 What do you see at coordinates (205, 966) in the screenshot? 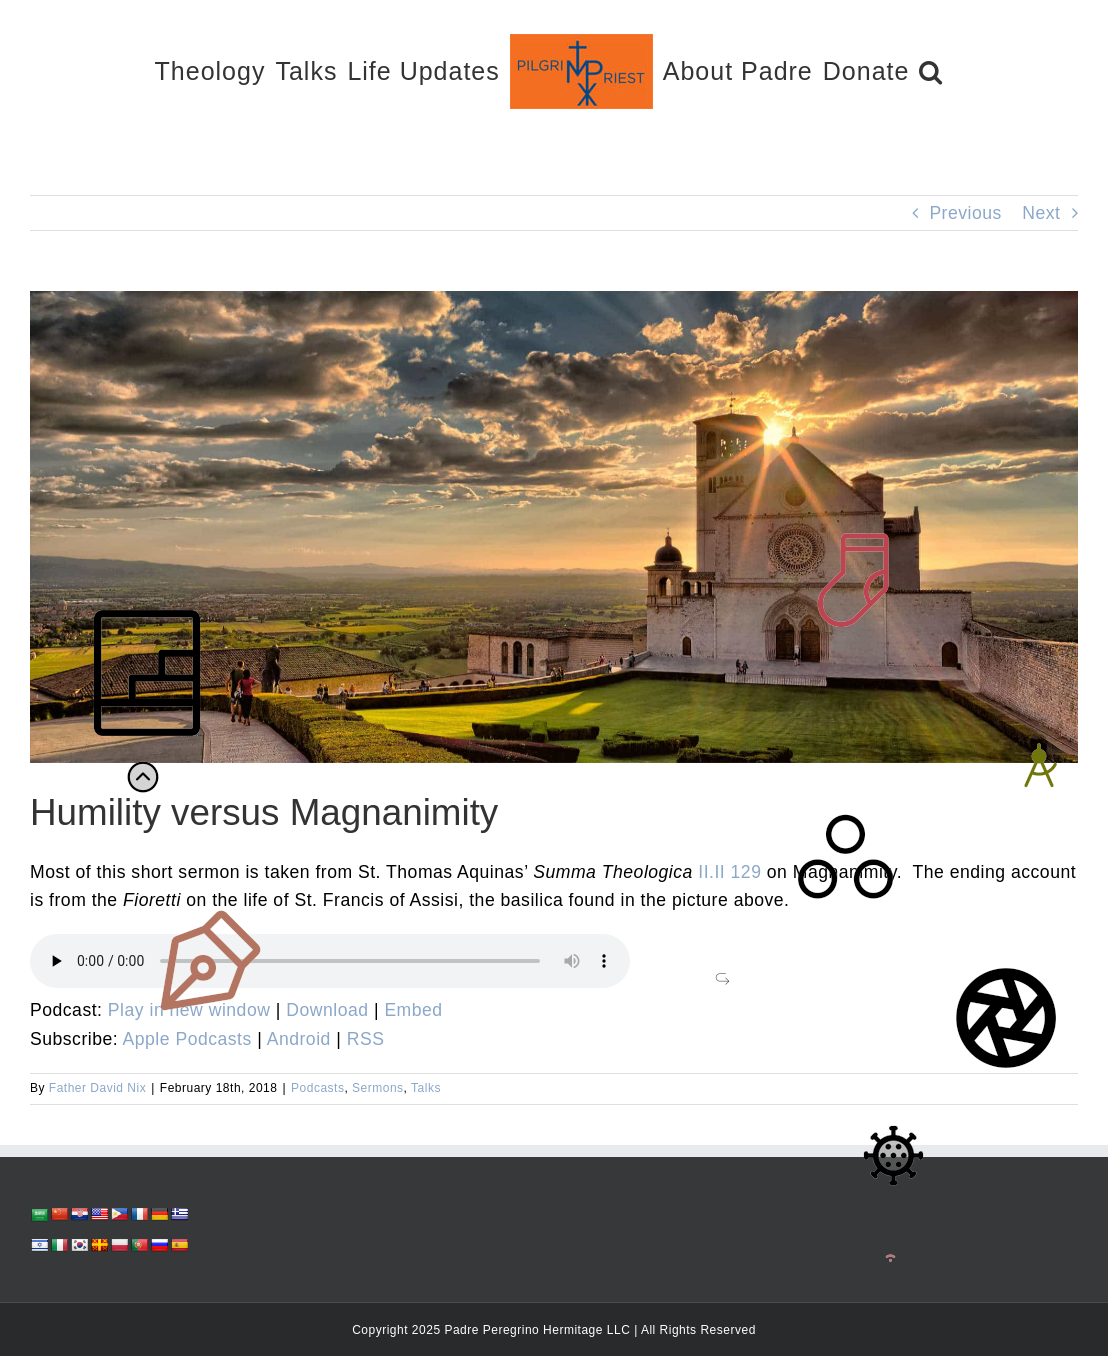
I see `access drawing or illustration tools` at bounding box center [205, 966].